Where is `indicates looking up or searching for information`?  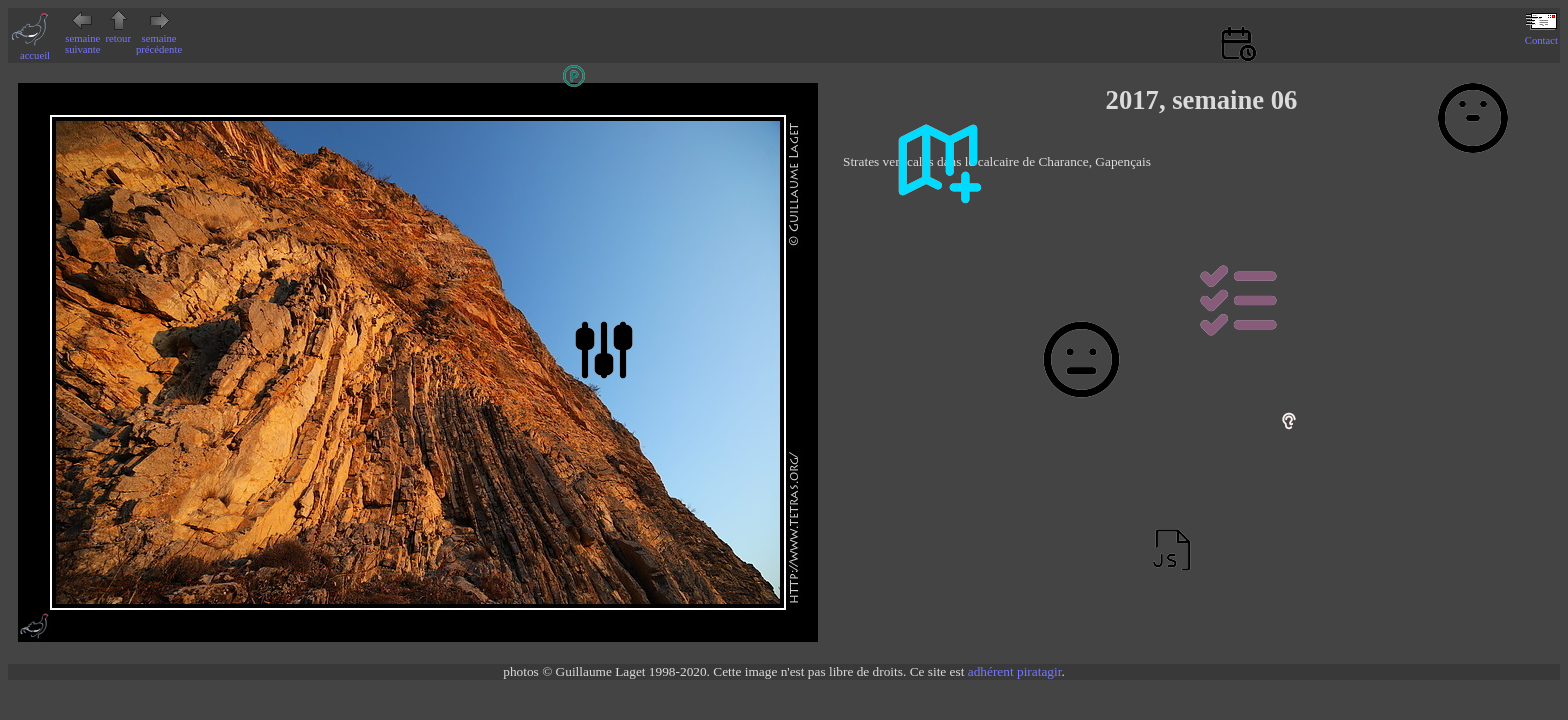
indicates looking up or searching for information is located at coordinates (1473, 118).